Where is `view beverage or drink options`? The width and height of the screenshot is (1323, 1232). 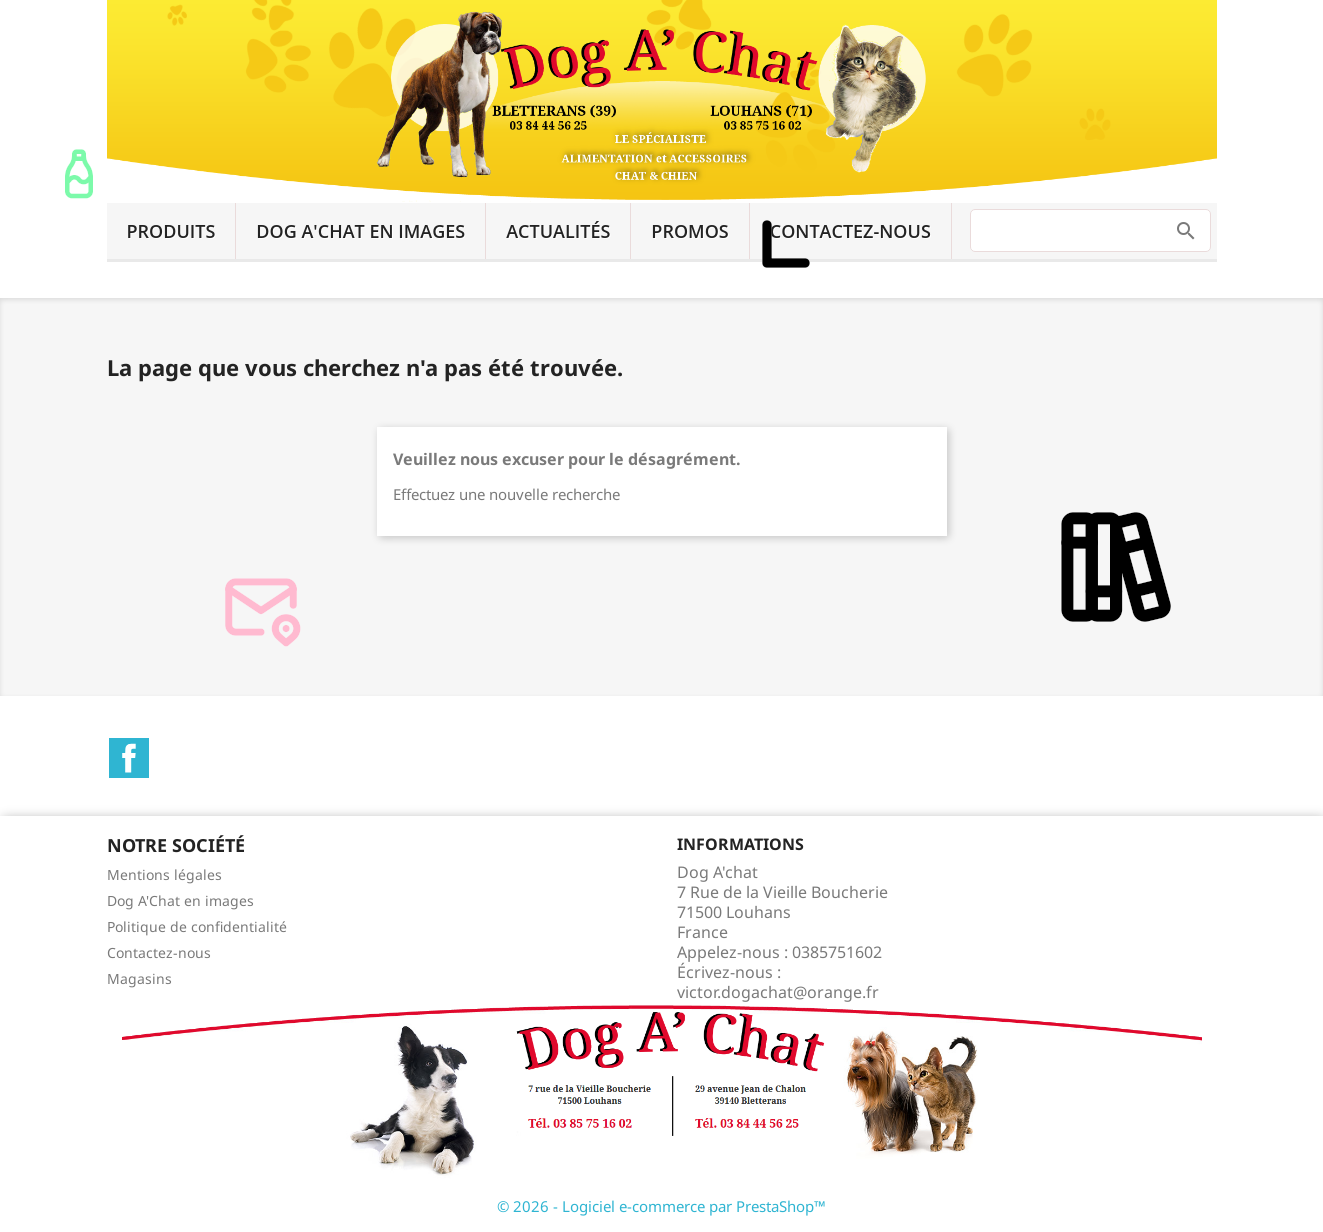 view beverage or drink options is located at coordinates (79, 175).